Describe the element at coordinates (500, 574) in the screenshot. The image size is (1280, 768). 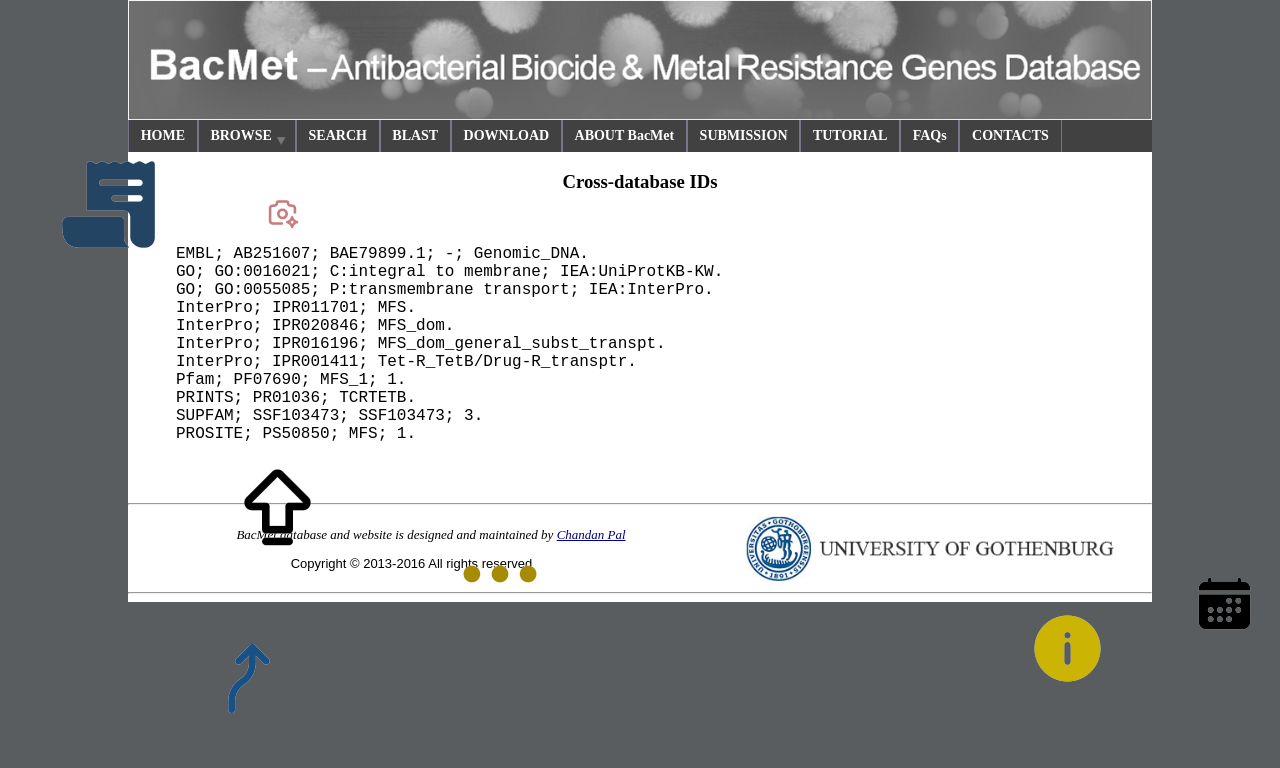
I see `open more options menu` at that location.